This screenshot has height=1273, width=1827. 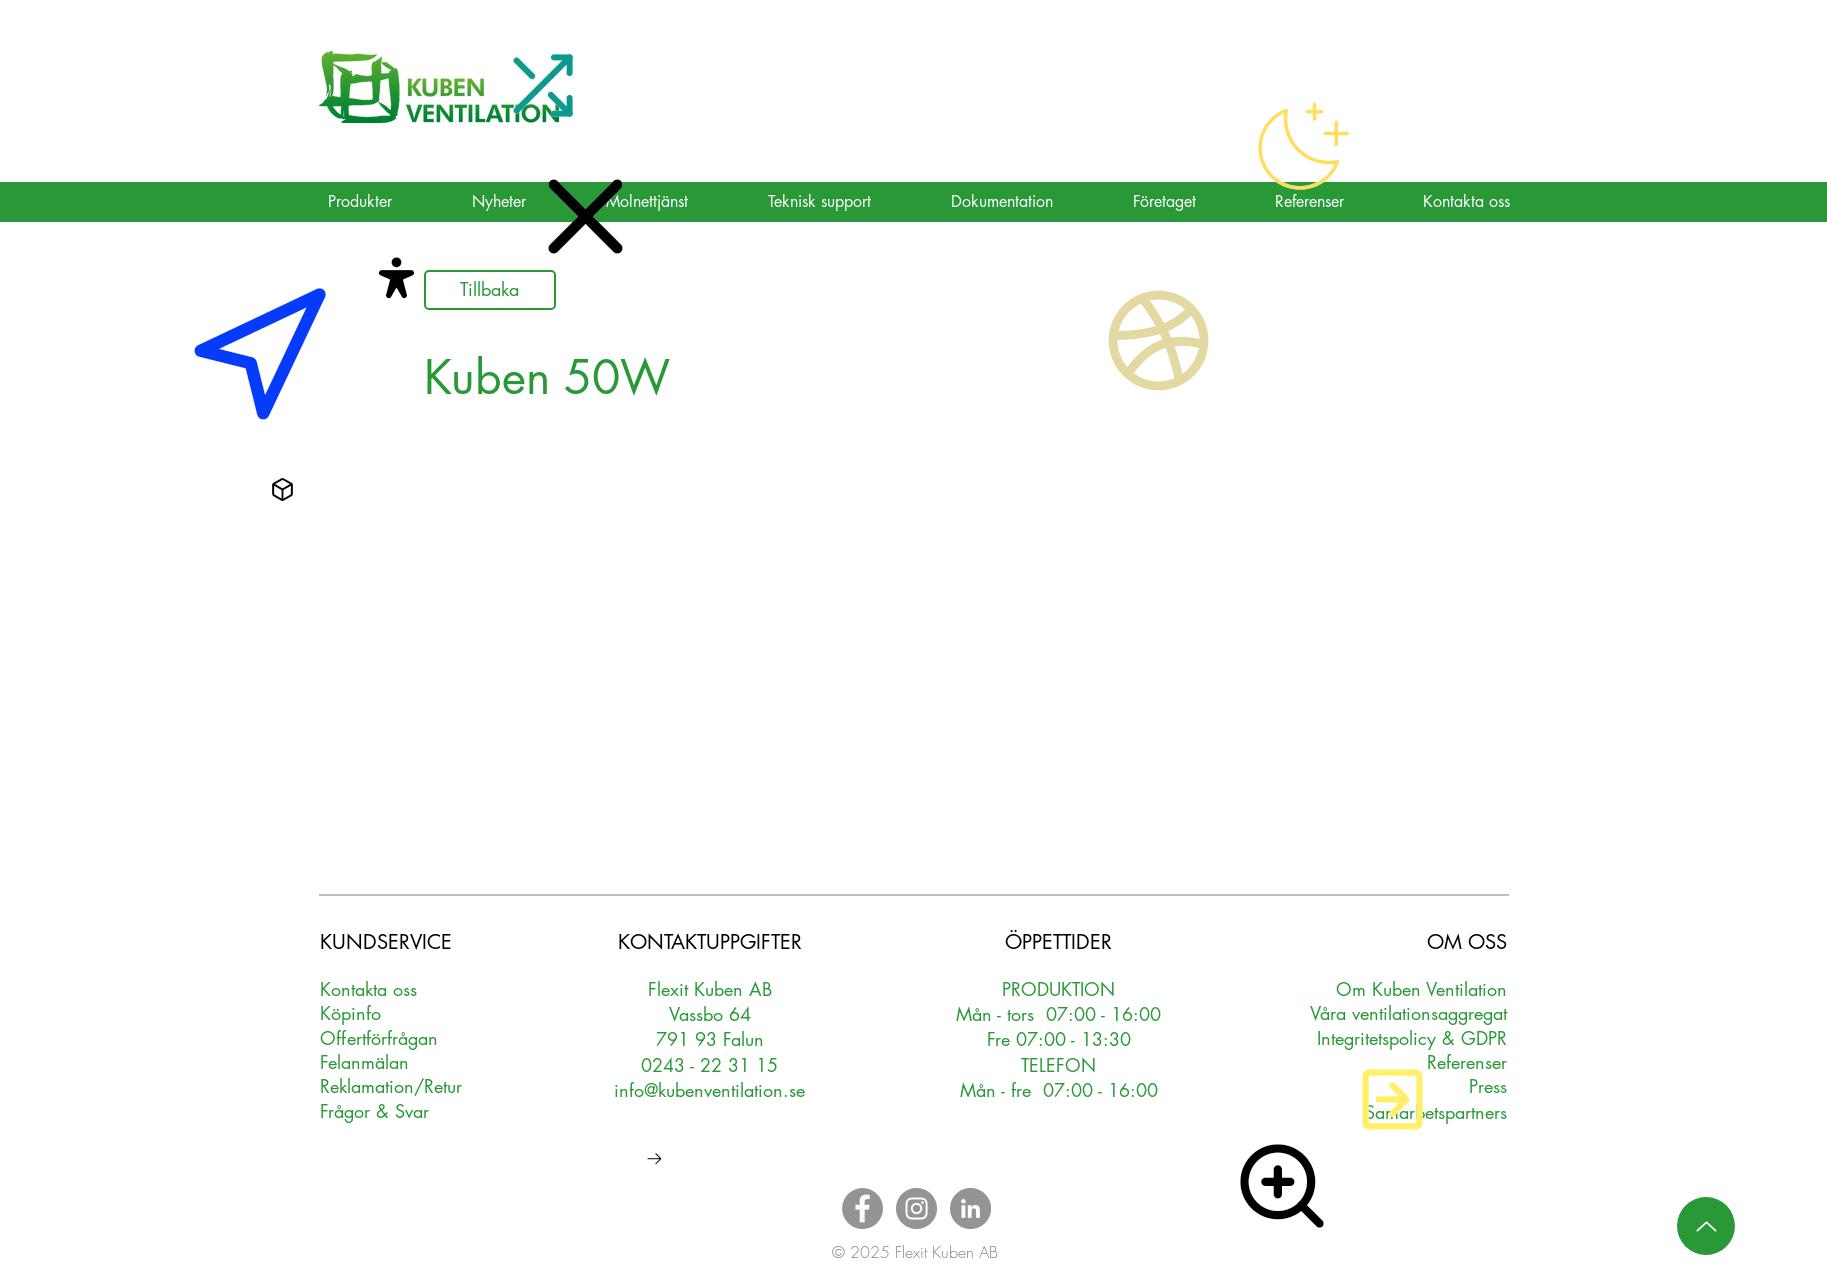 I want to click on navigate to the next item or page, so click(x=654, y=1158).